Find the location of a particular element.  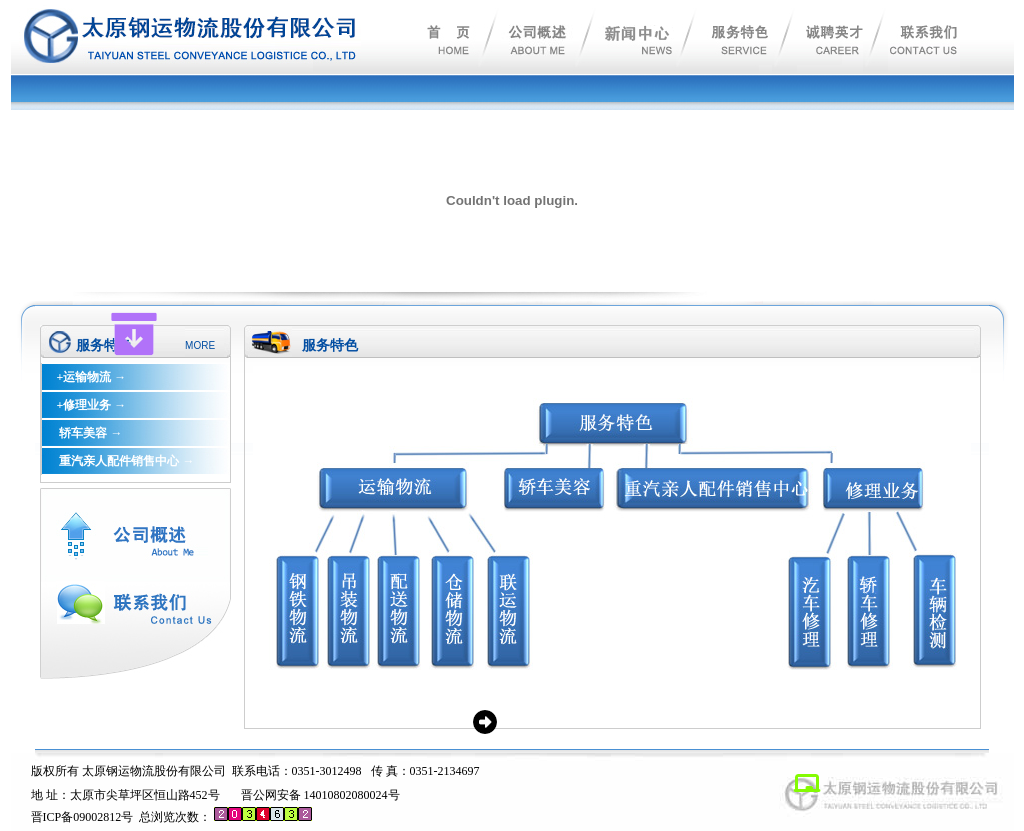

go to next item or step is located at coordinates (485, 722).